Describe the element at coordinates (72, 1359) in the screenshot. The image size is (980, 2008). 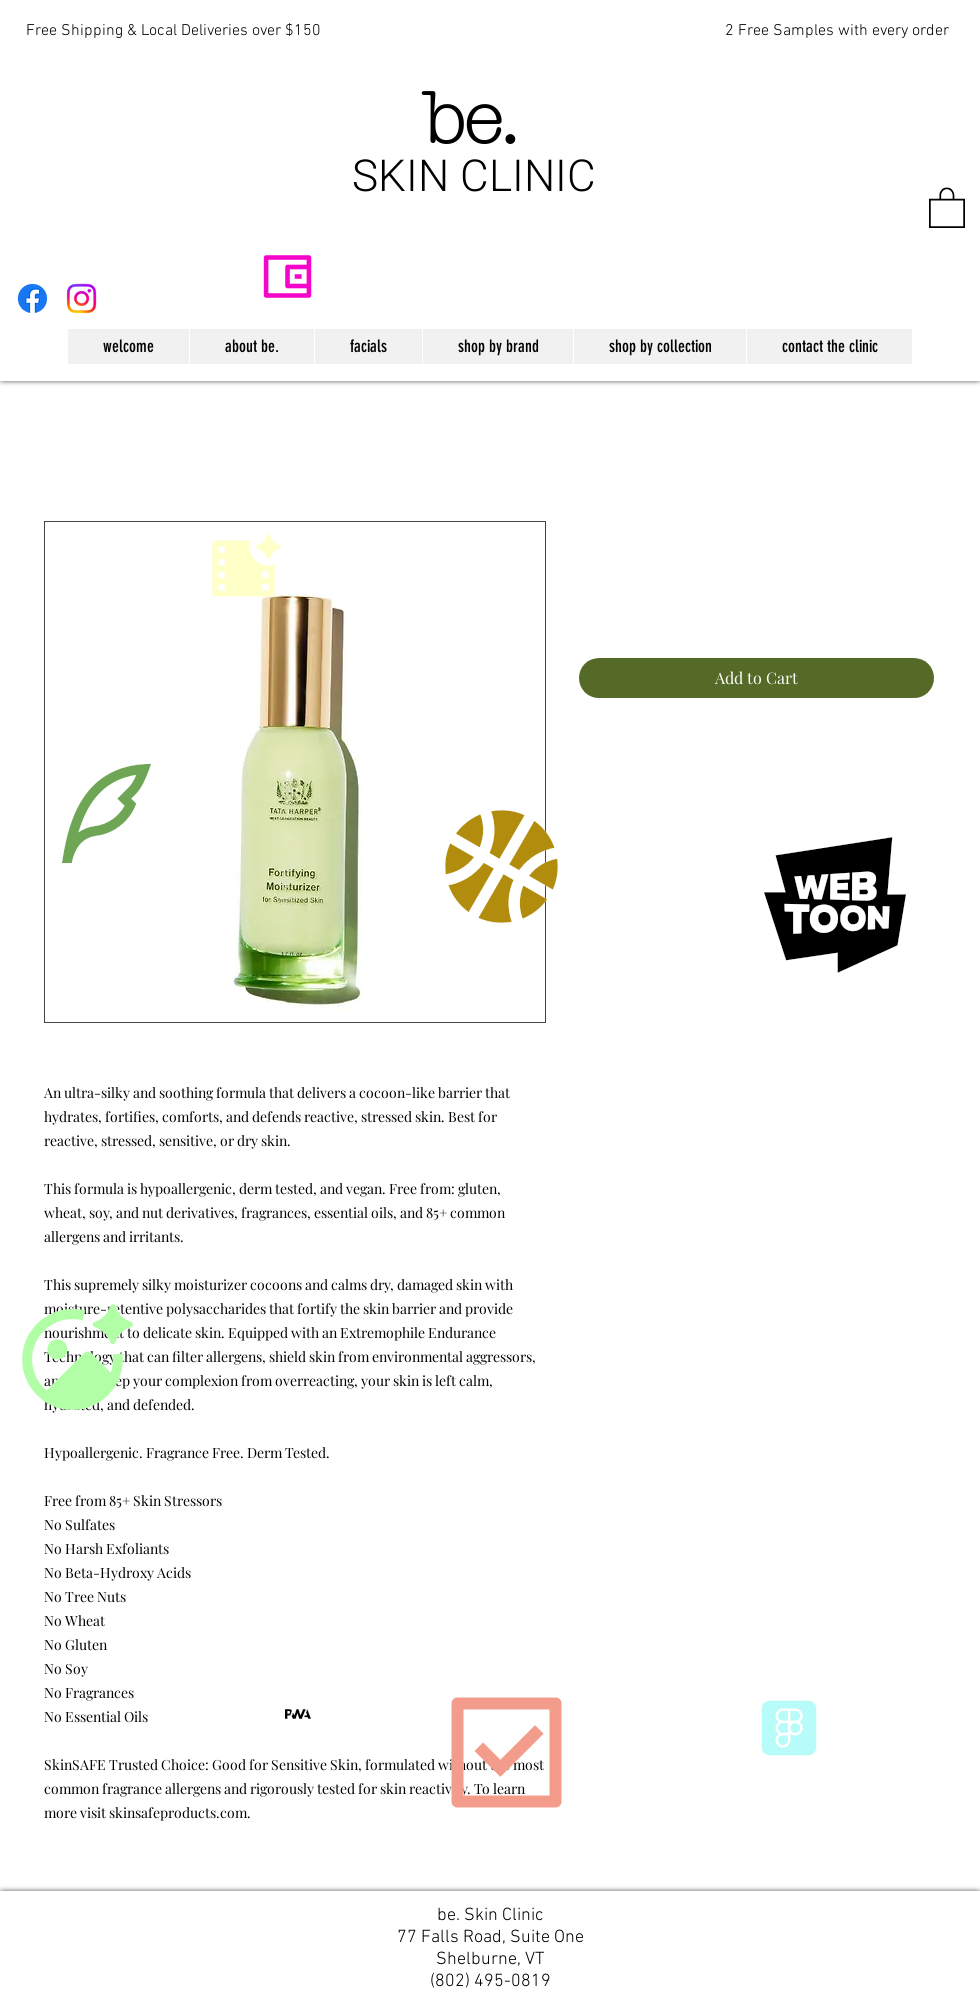
I see `generate ai-enhanced image` at that location.